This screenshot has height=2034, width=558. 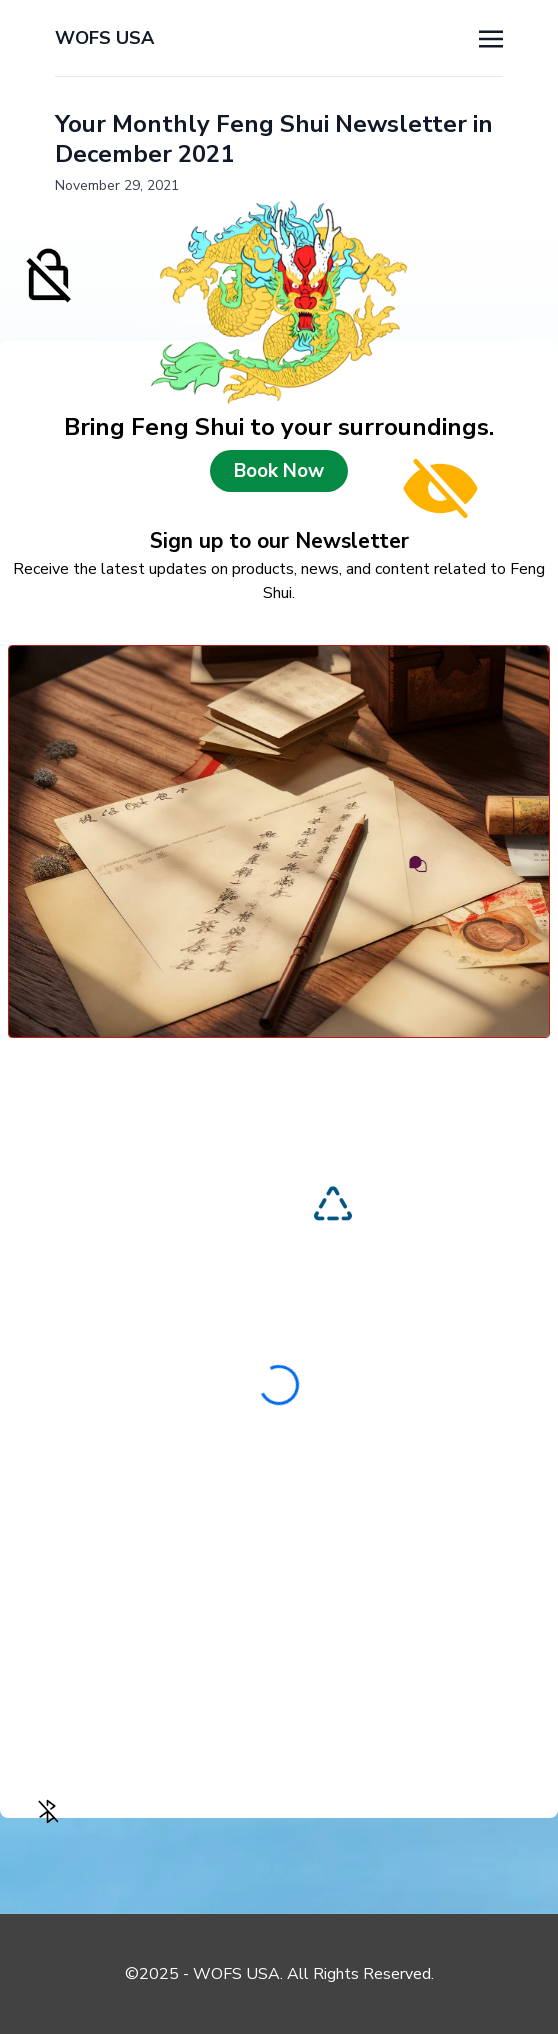 What do you see at coordinates (440, 488) in the screenshot?
I see `hide password or sensitive content` at bounding box center [440, 488].